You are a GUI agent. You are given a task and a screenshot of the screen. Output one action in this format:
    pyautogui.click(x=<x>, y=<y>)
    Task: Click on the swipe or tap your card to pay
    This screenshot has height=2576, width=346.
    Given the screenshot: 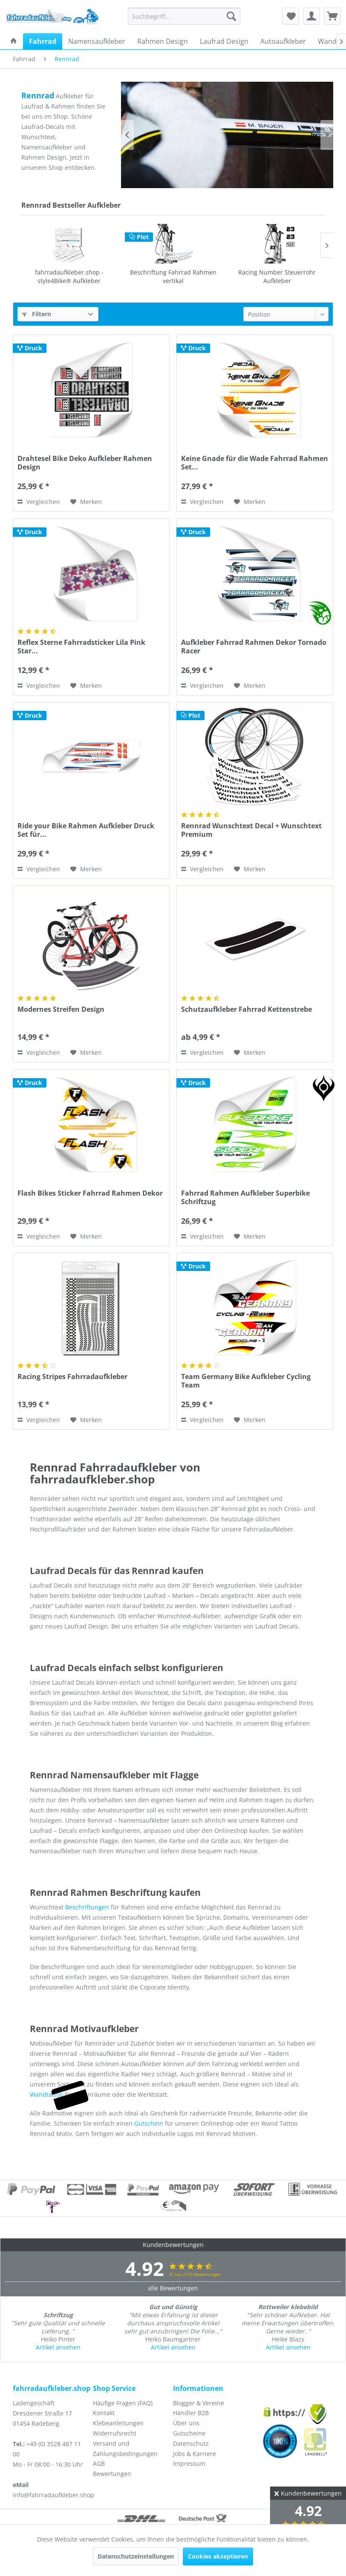 What is the action you would take?
    pyautogui.click(x=70, y=2095)
    